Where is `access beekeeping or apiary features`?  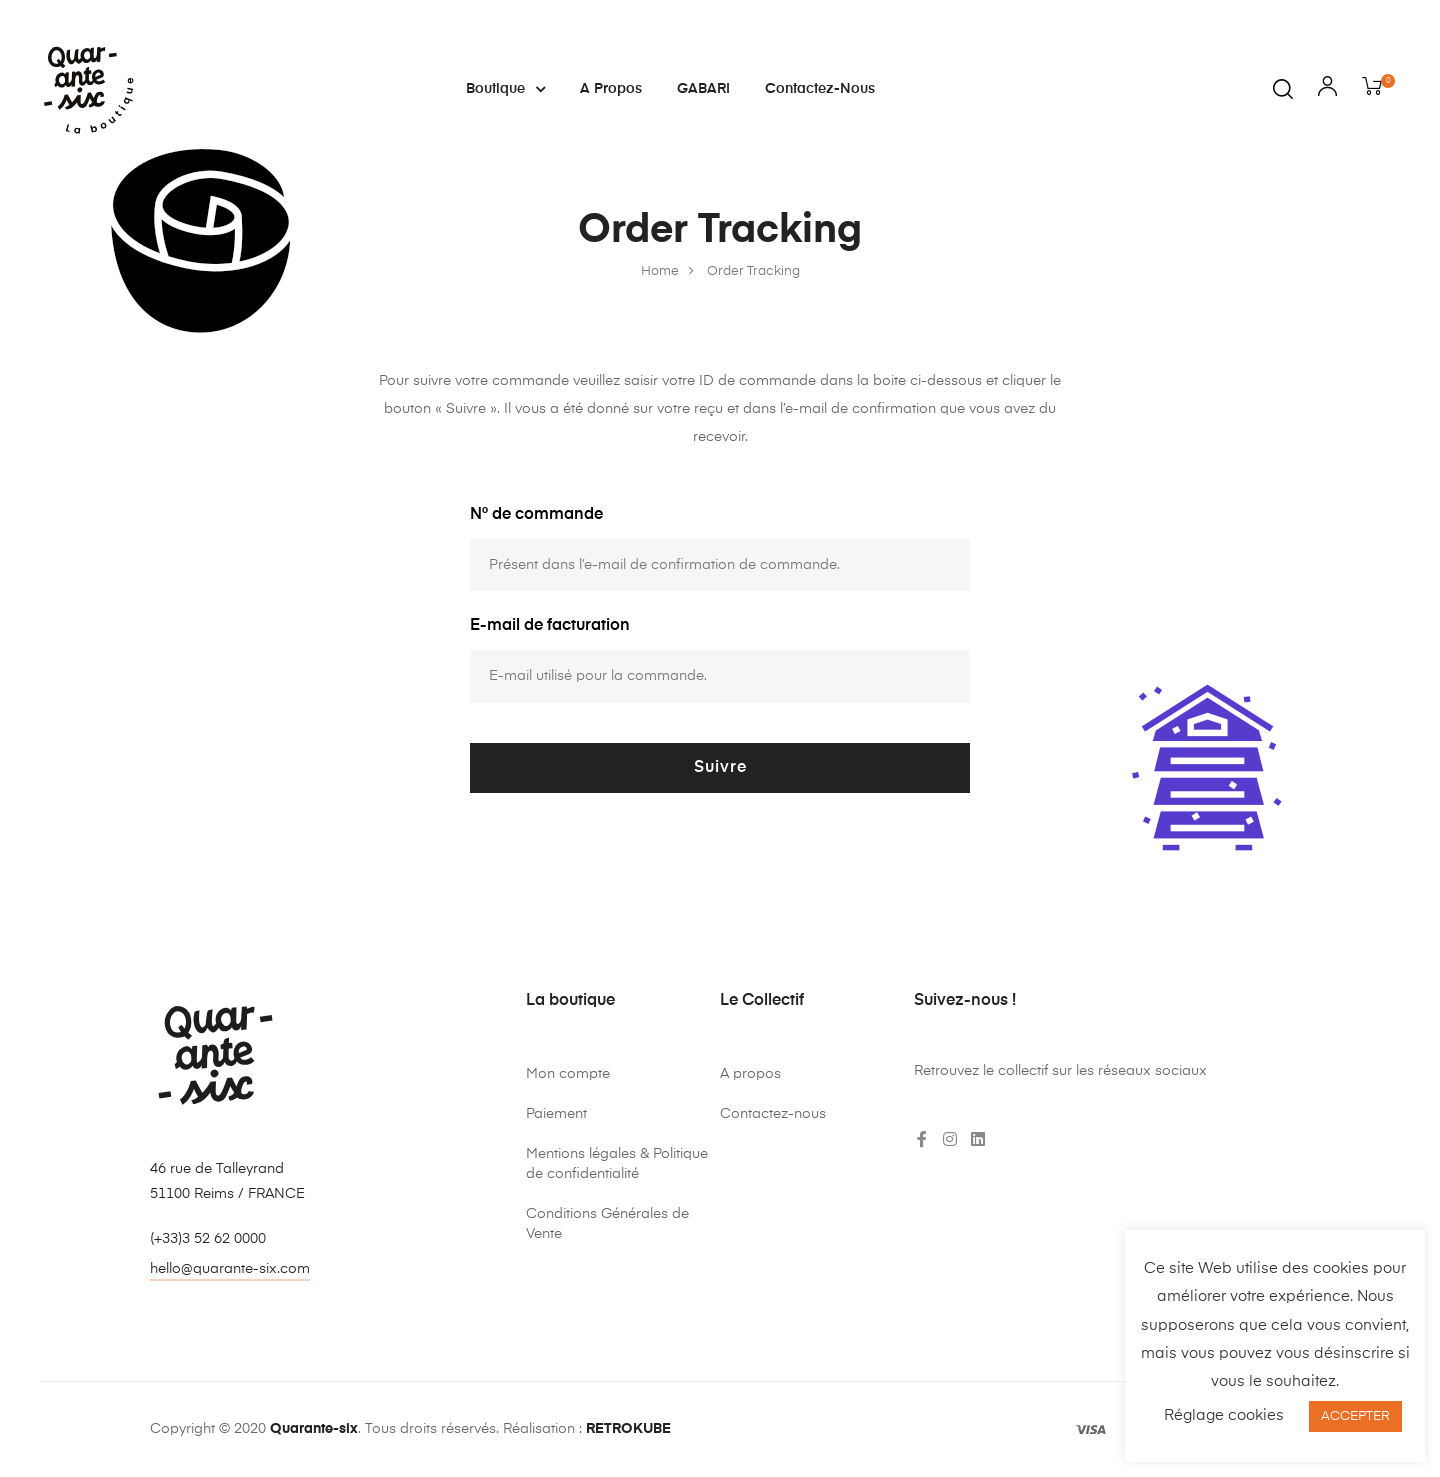 access beekeeping or apiary features is located at coordinates (1207, 766).